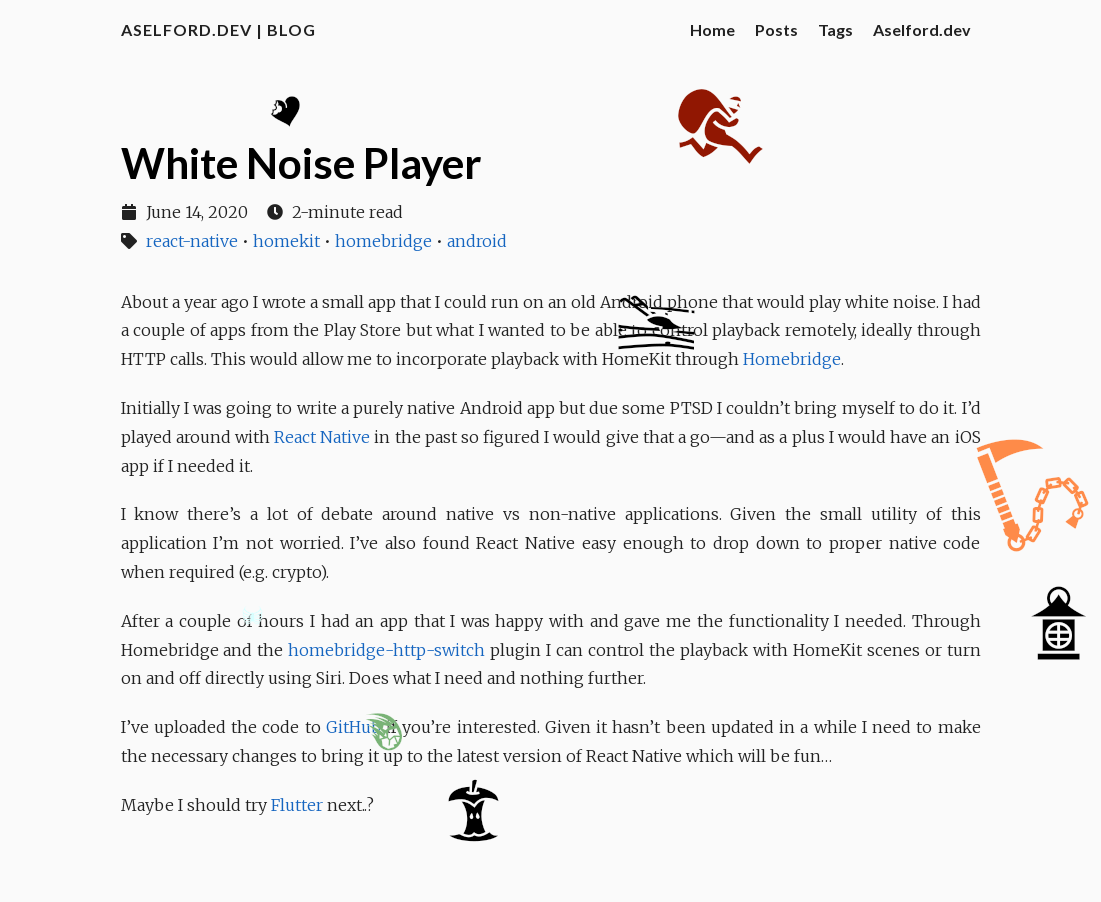  Describe the element at coordinates (1058, 622) in the screenshot. I see `access lantern or lighting feature in game` at that location.